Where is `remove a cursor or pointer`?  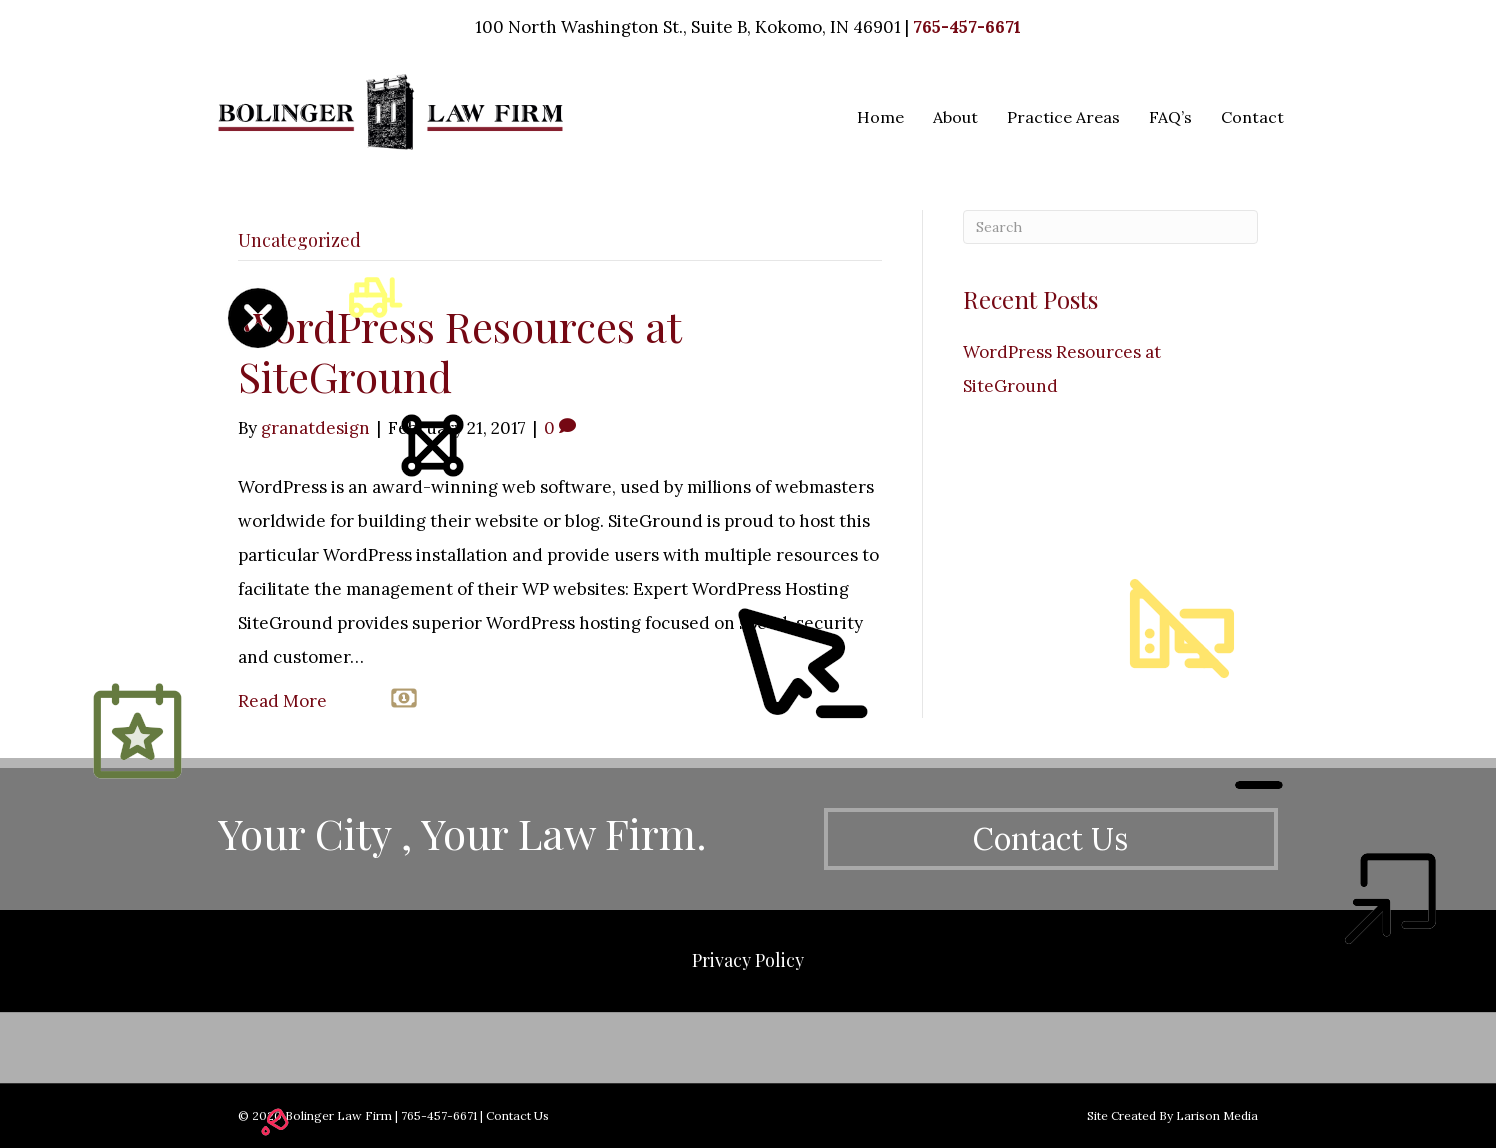
remove a cursor or pointer is located at coordinates (796, 666).